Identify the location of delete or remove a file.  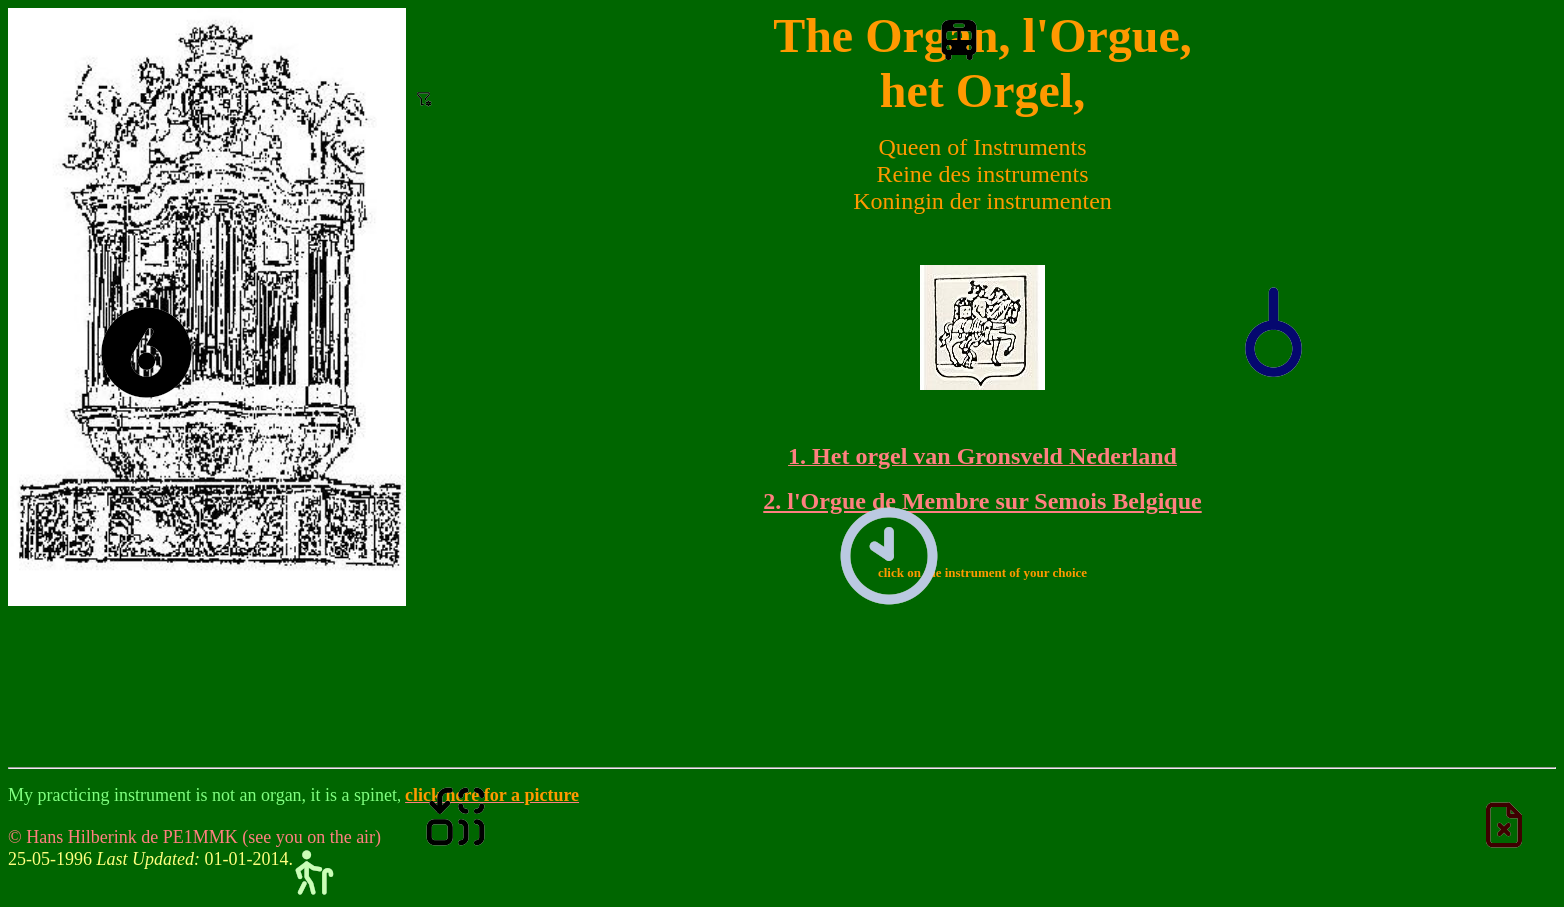
(1504, 825).